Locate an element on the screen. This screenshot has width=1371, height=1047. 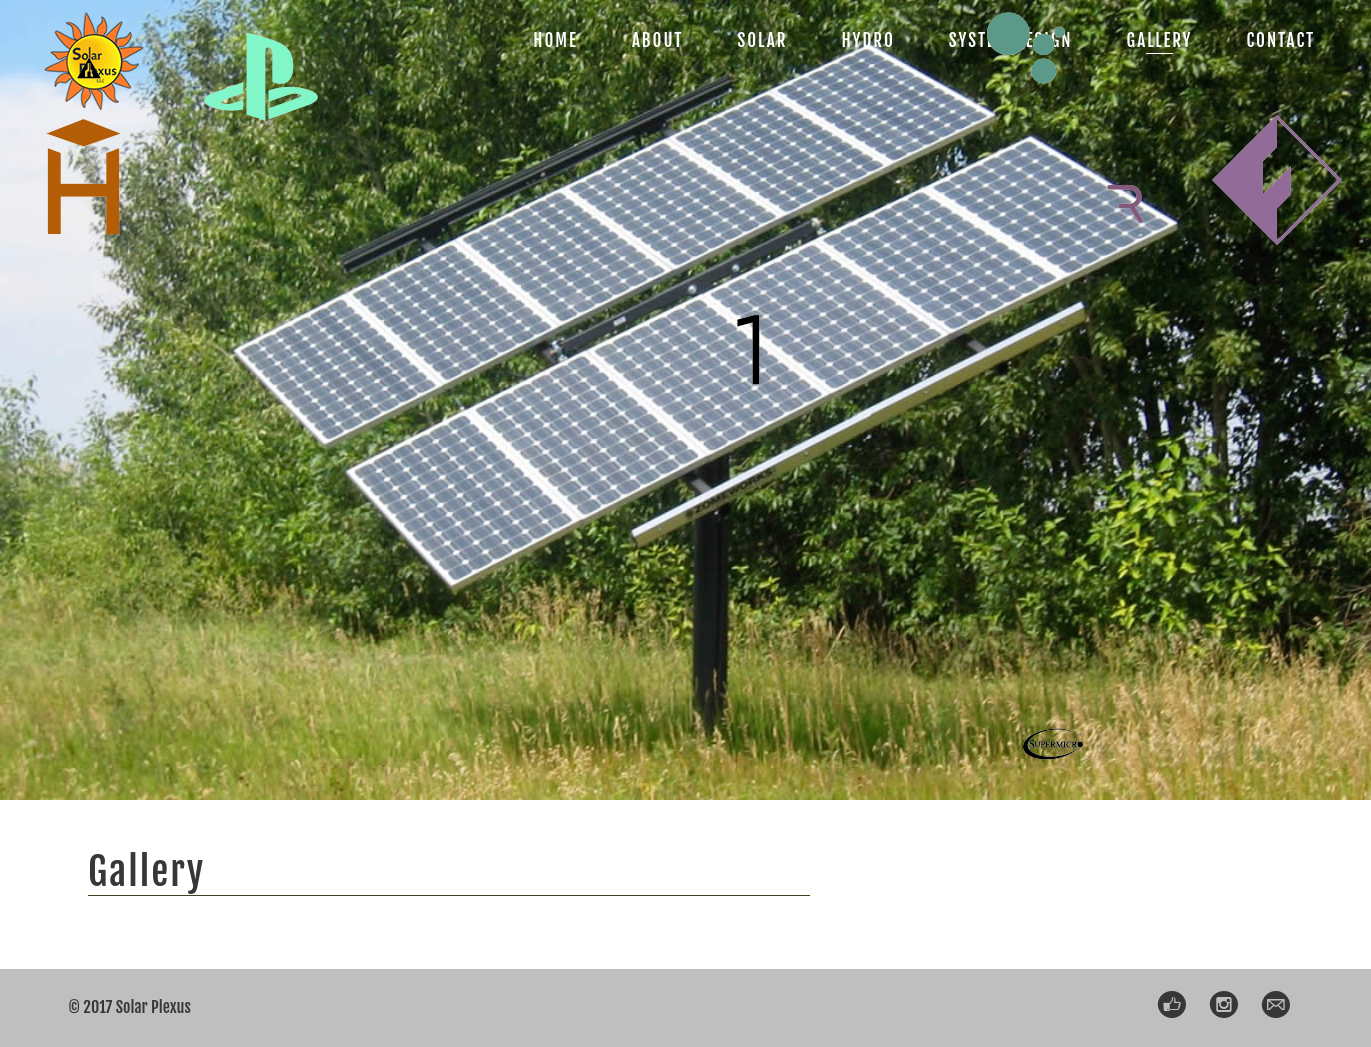
Supermicro company logo is located at coordinates (1053, 744).